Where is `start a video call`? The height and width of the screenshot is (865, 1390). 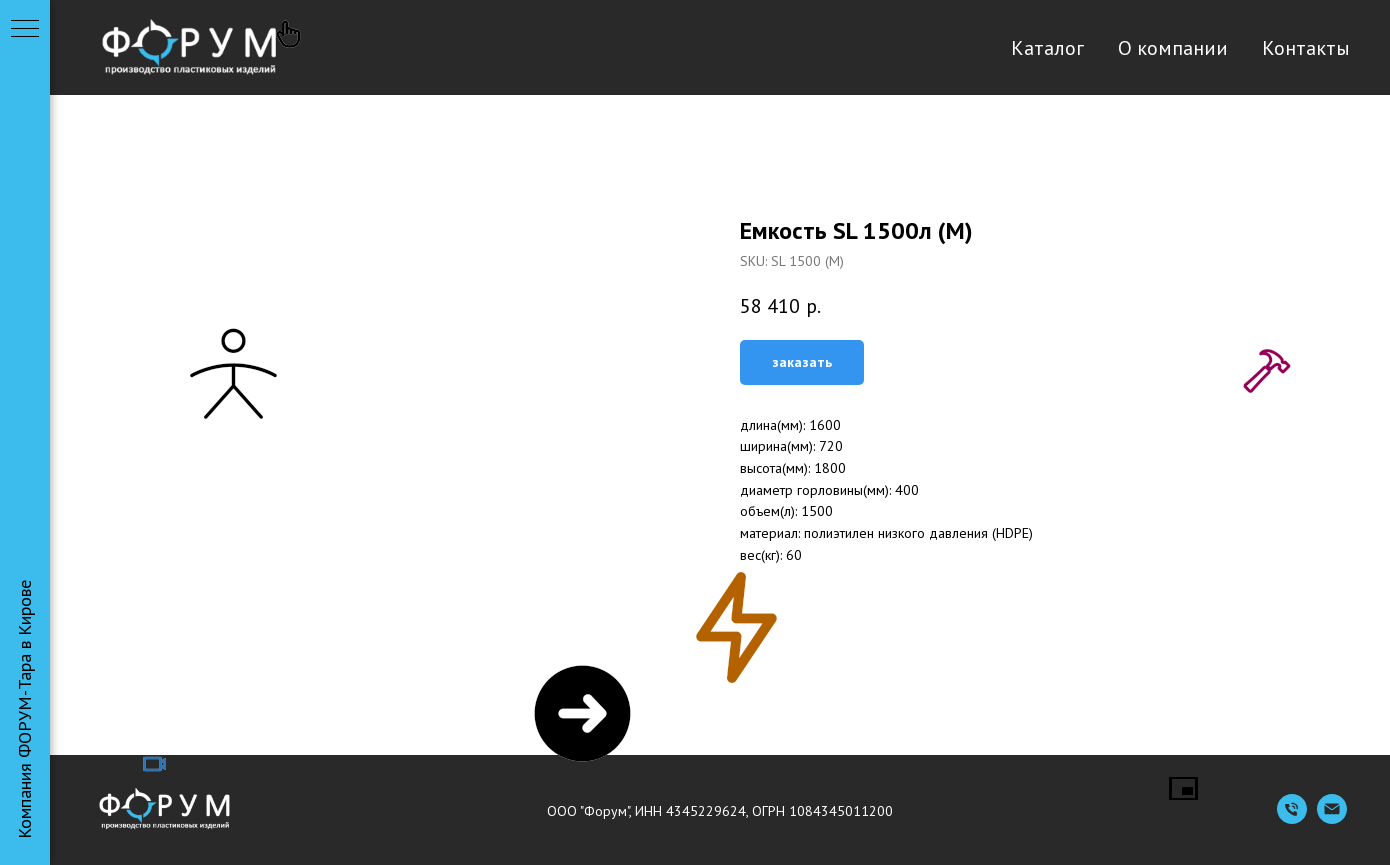 start a video call is located at coordinates (154, 764).